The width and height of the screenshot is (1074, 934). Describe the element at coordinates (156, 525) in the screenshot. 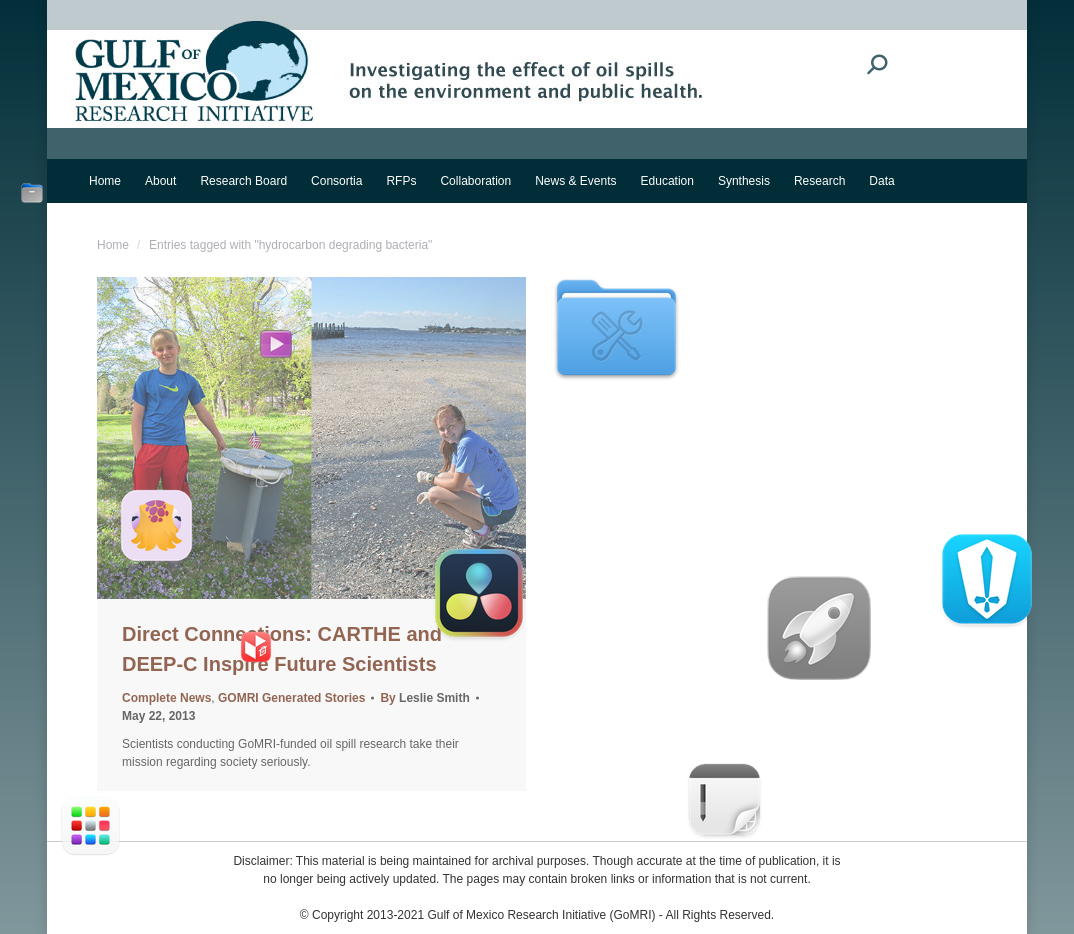

I see `open the cuttlefish icon viewer app` at that location.